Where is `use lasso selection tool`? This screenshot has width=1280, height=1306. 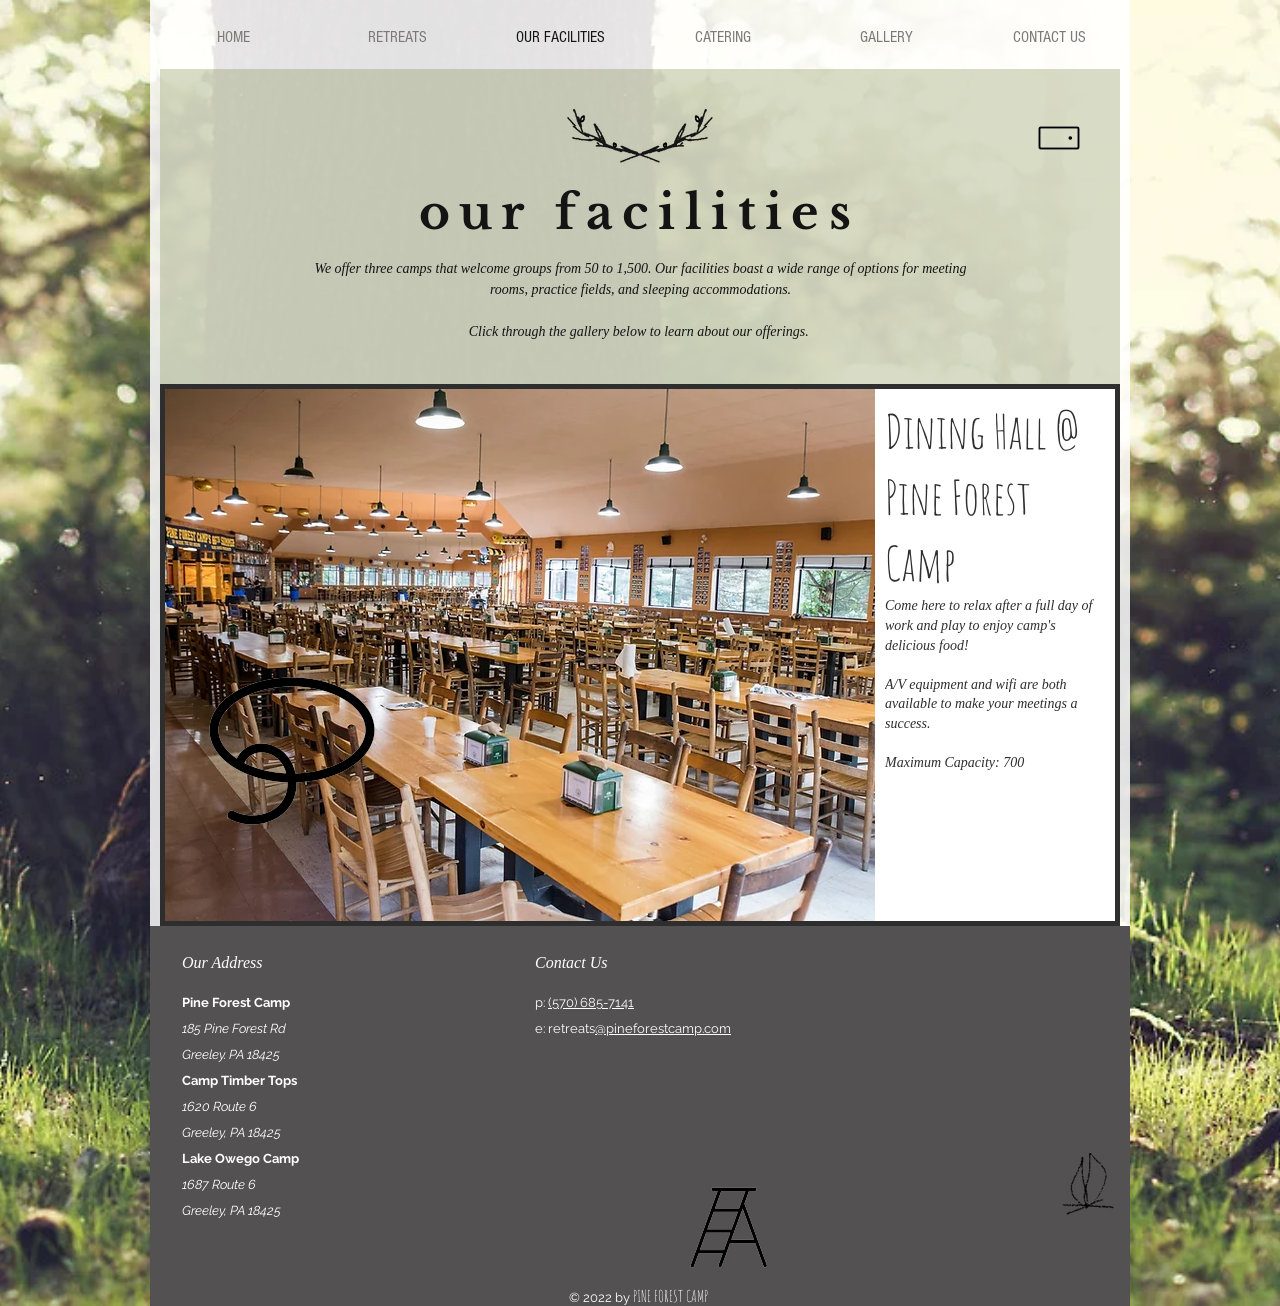 use lasso selection tool is located at coordinates (292, 742).